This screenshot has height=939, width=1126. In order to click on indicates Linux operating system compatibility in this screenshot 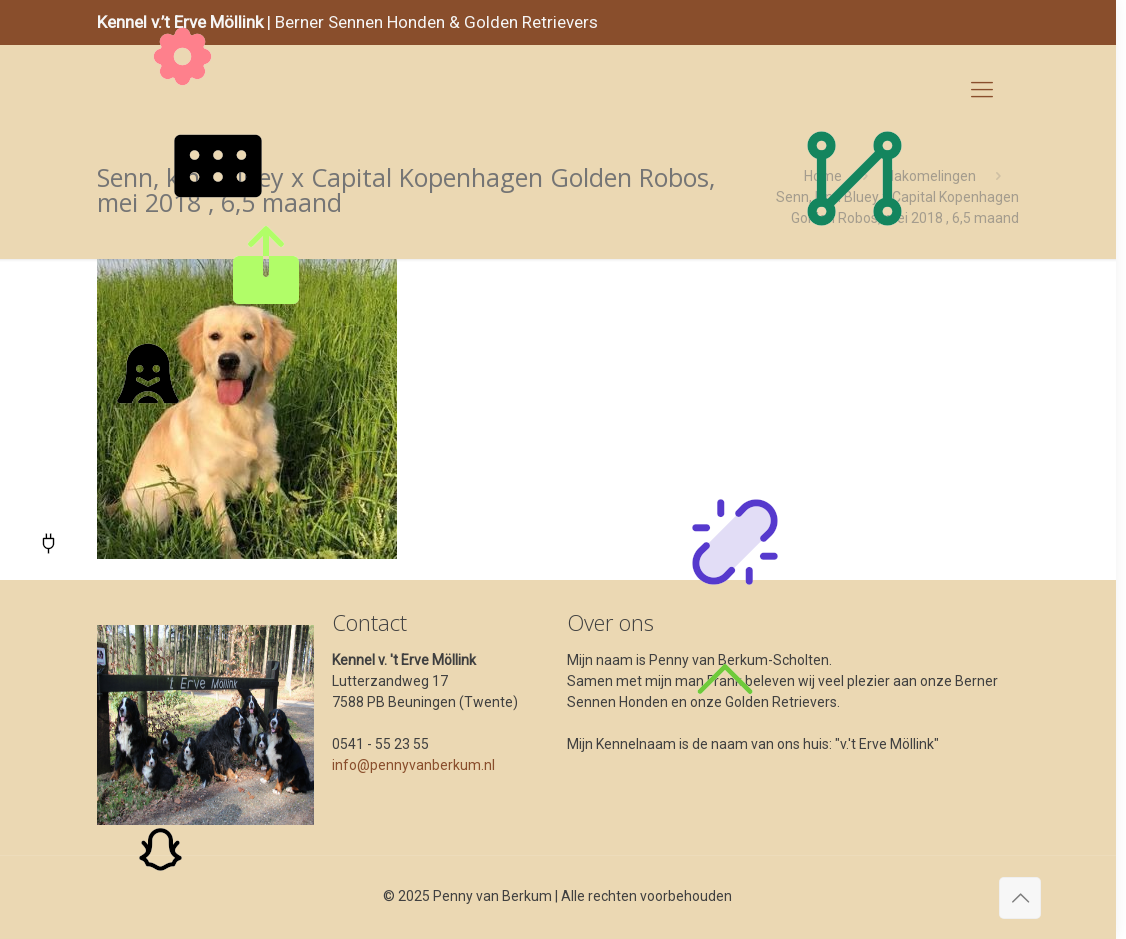, I will do `click(148, 377)`.